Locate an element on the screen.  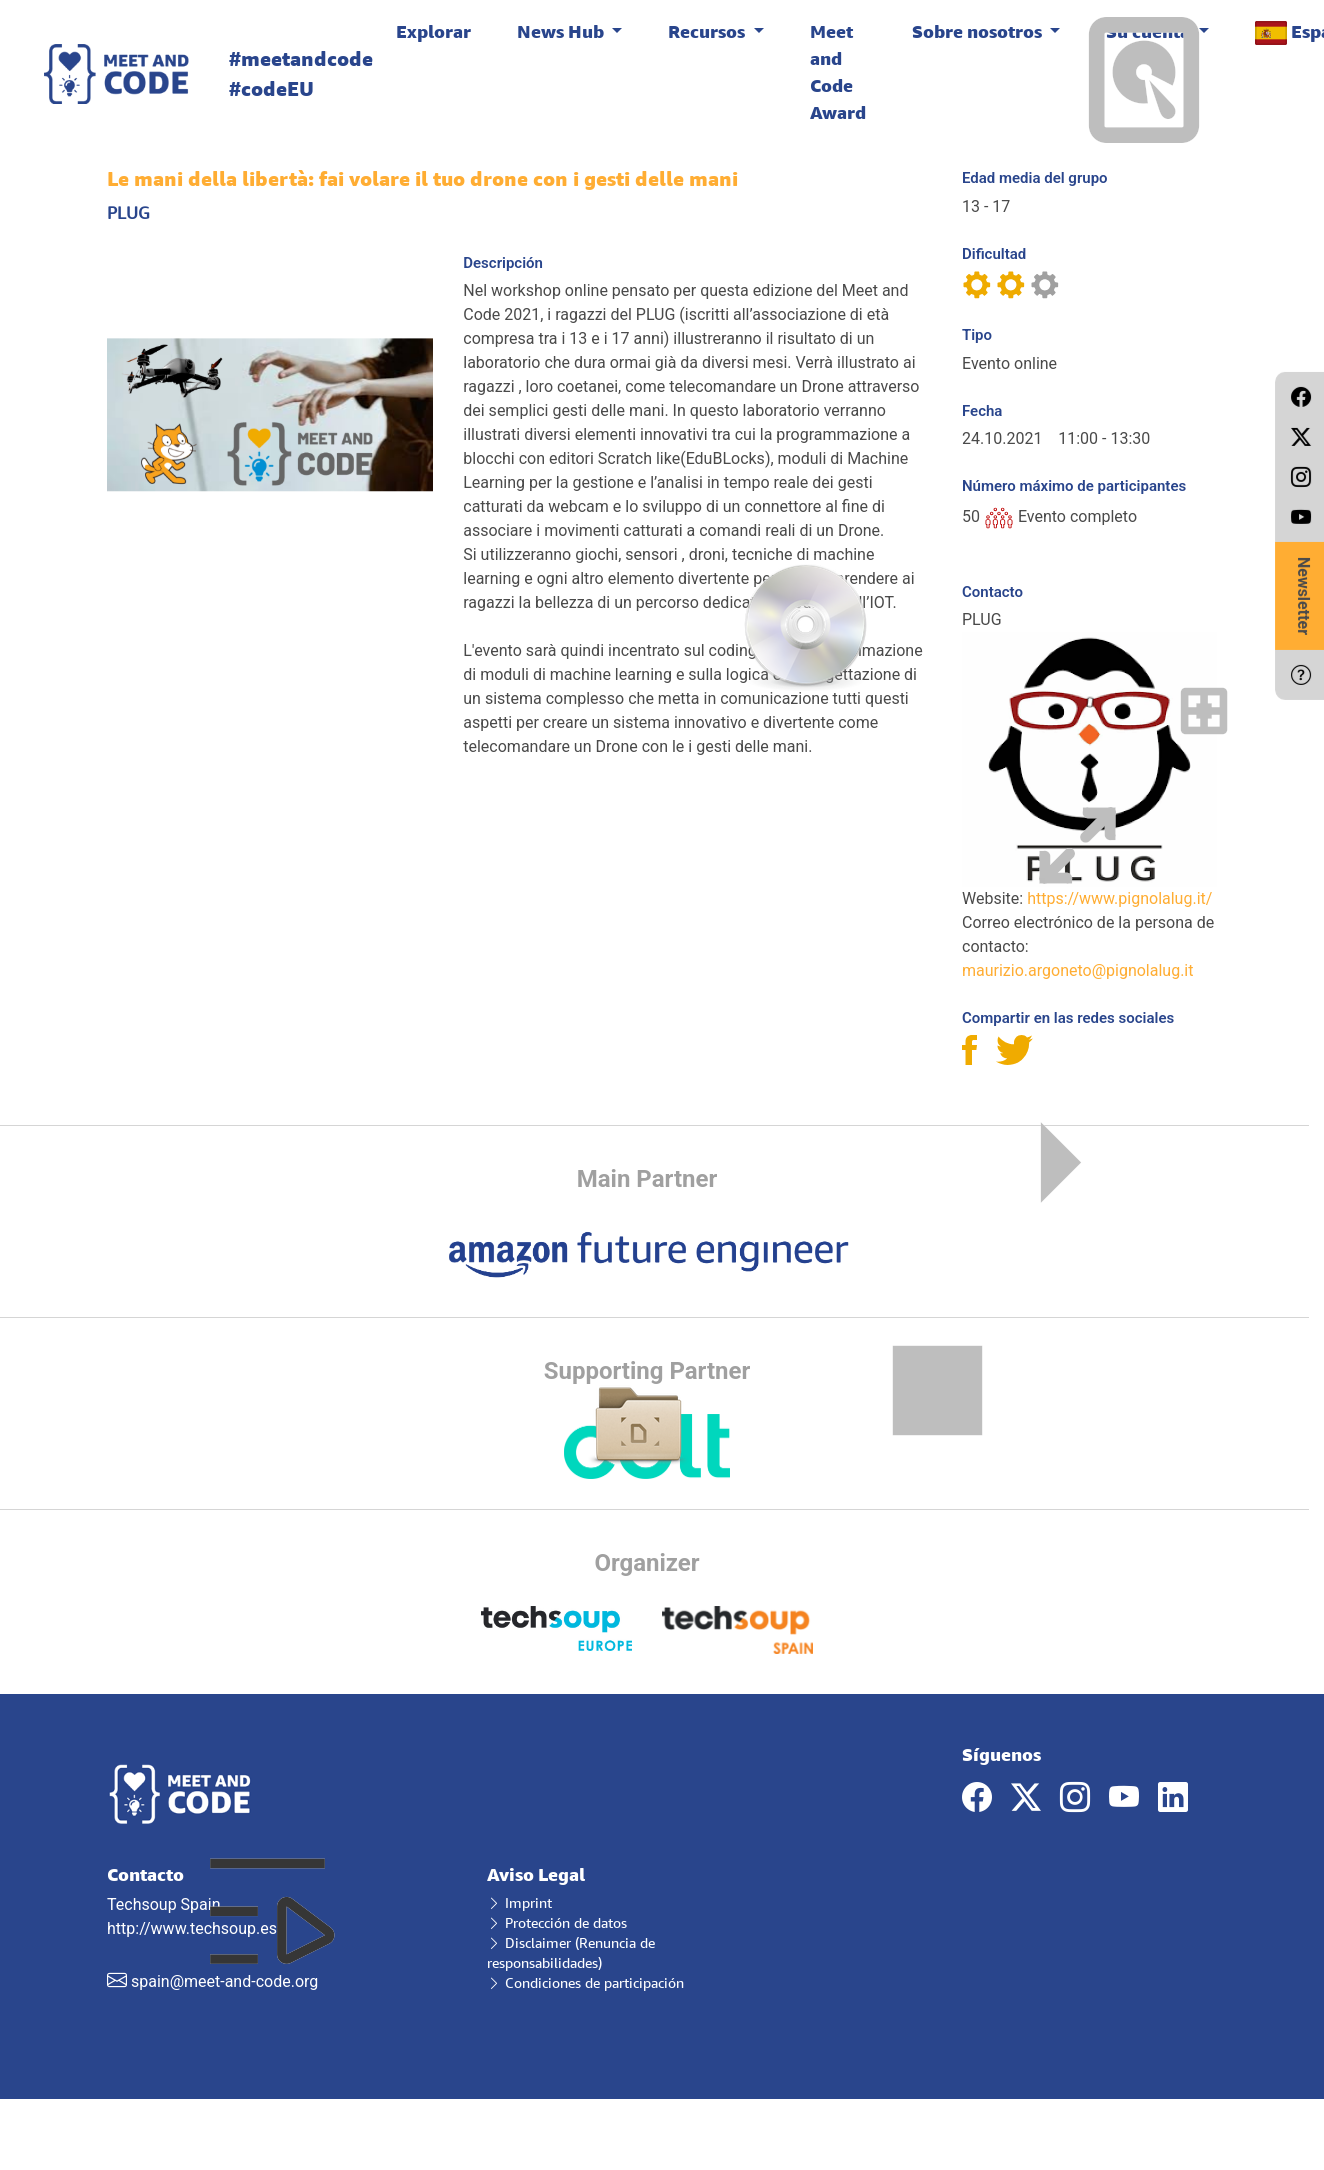
access desktop folder contents is located at coordinates (638, 1428).